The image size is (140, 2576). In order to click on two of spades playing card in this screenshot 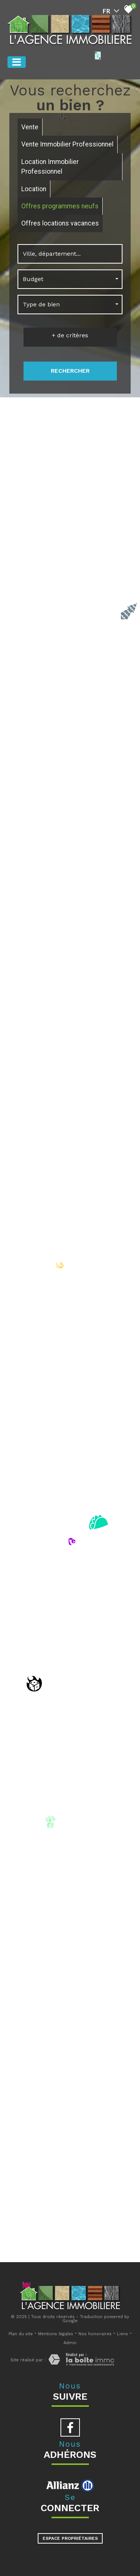, I will do `click(98, 56)`.